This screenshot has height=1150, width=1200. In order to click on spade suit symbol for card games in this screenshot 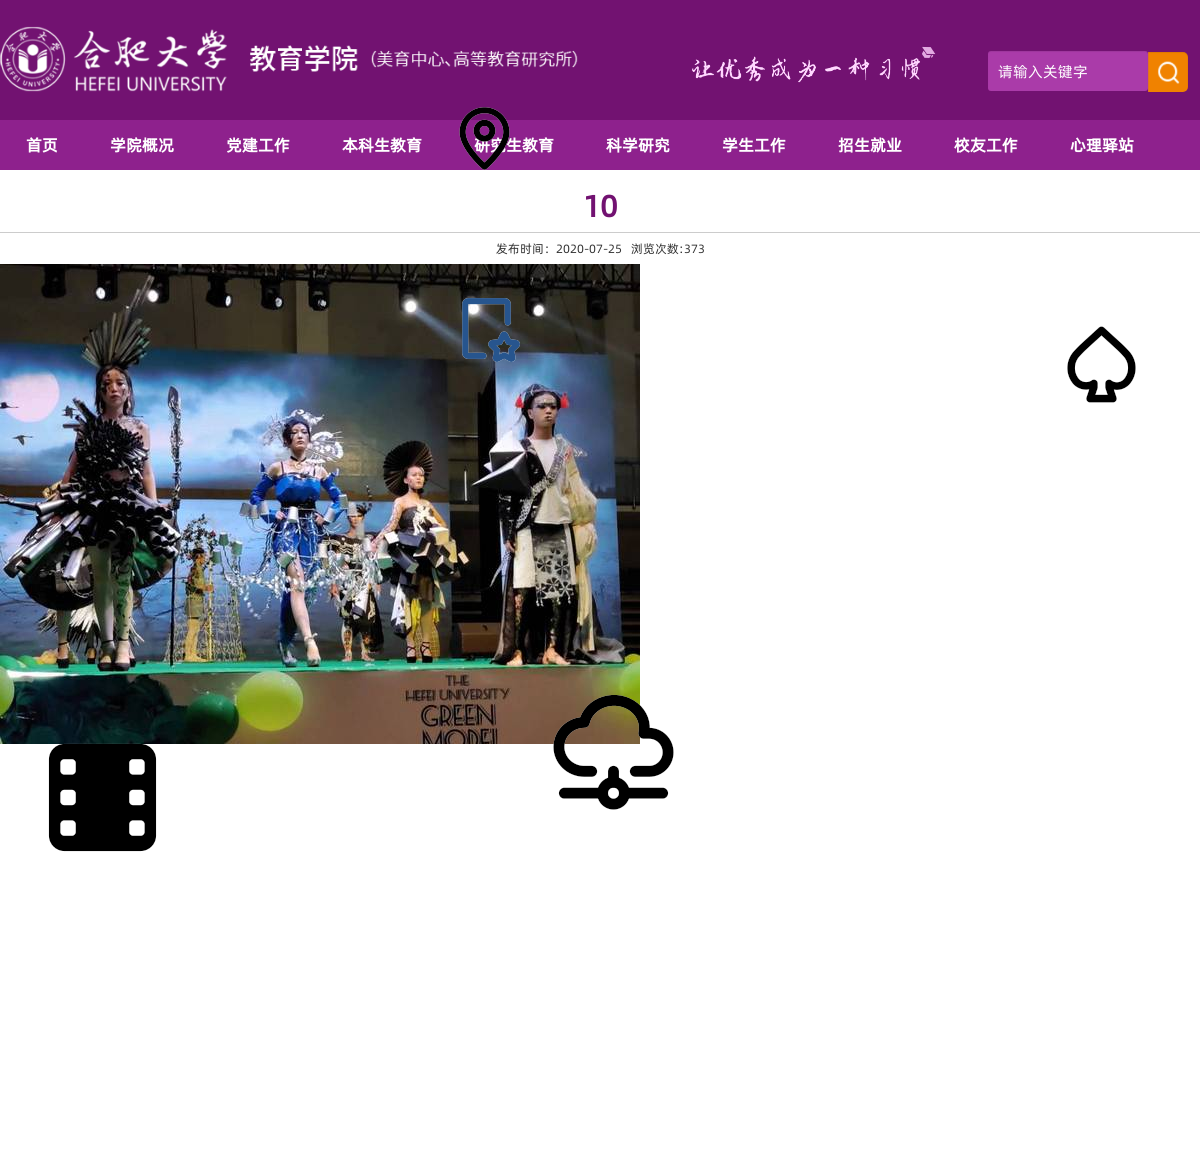, I will do `click(1101, 364)`.